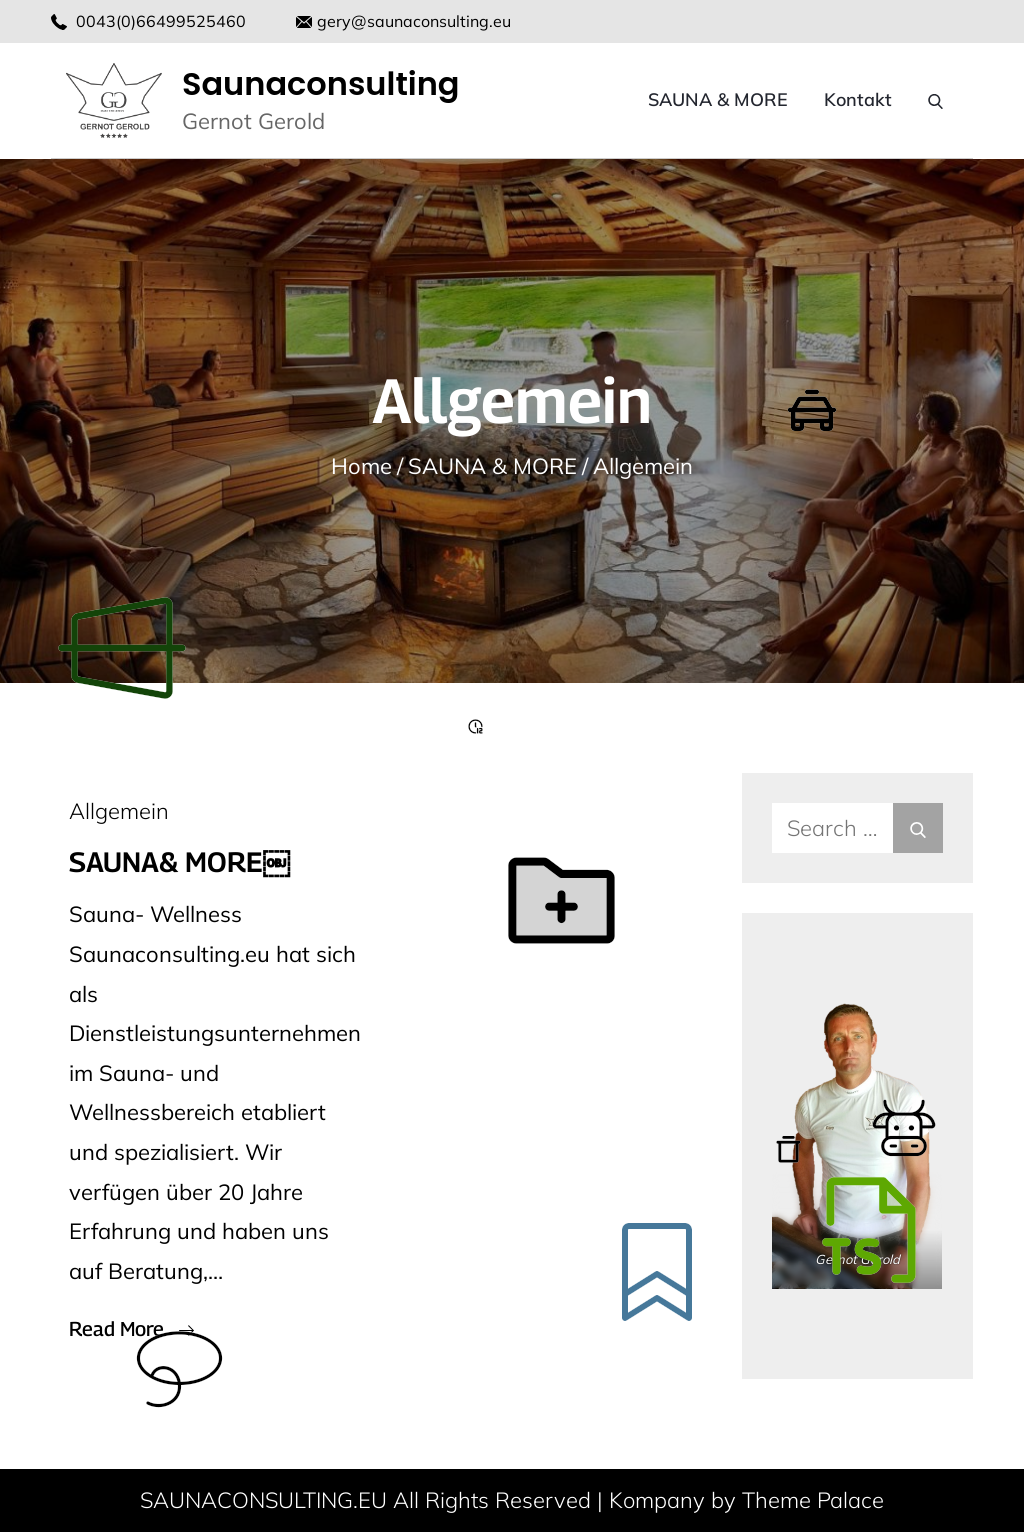 The height and width of the screenshot is (1532, 1024). I want to click on freeform selection tool, so click(179, 1364).